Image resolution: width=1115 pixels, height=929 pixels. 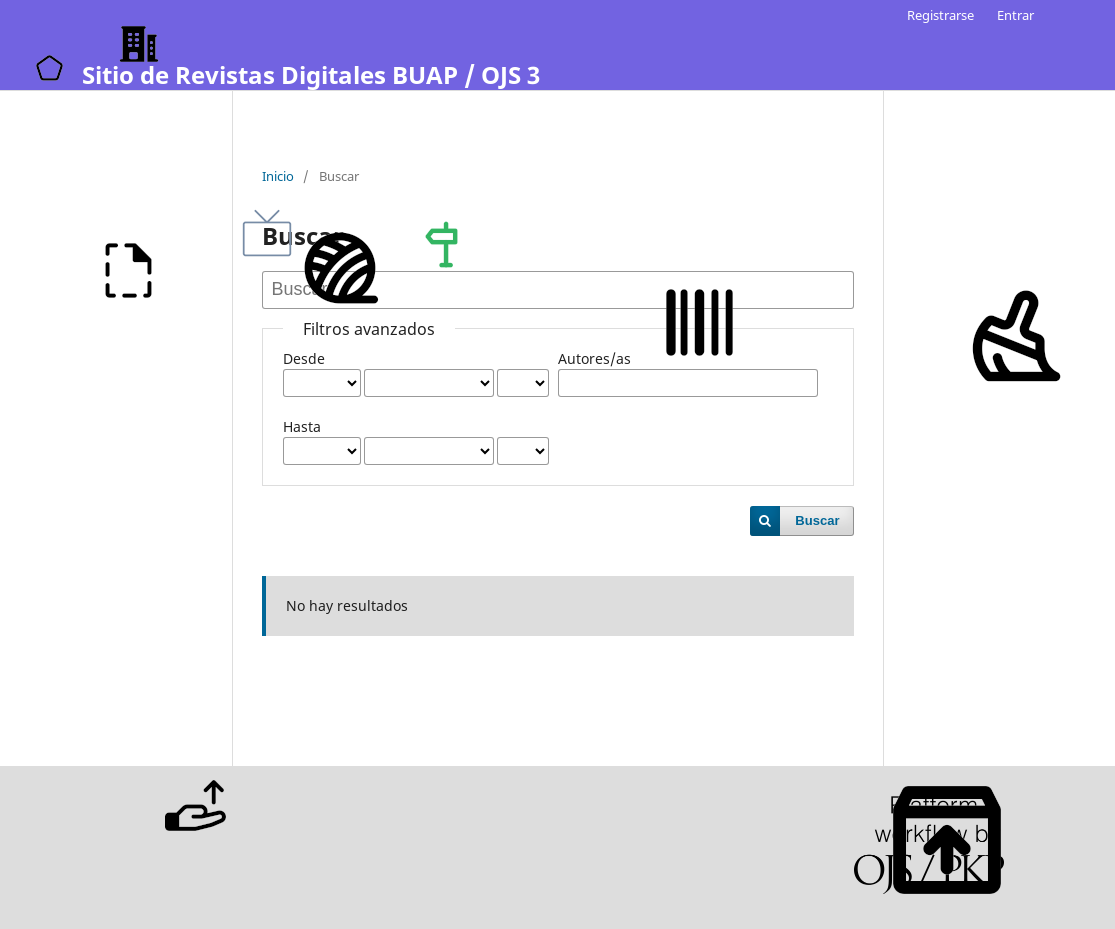 I want to click on access knitting or crochet patterns, so click(x=340, y=268).